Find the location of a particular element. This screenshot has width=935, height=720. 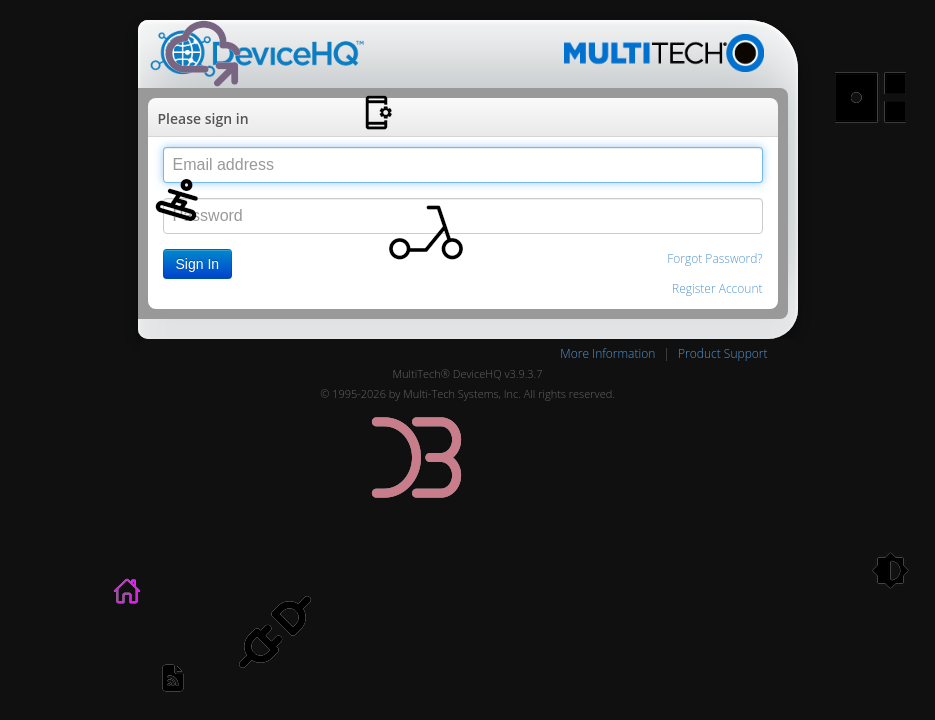

access app settings is located at coordinates (376, 112).